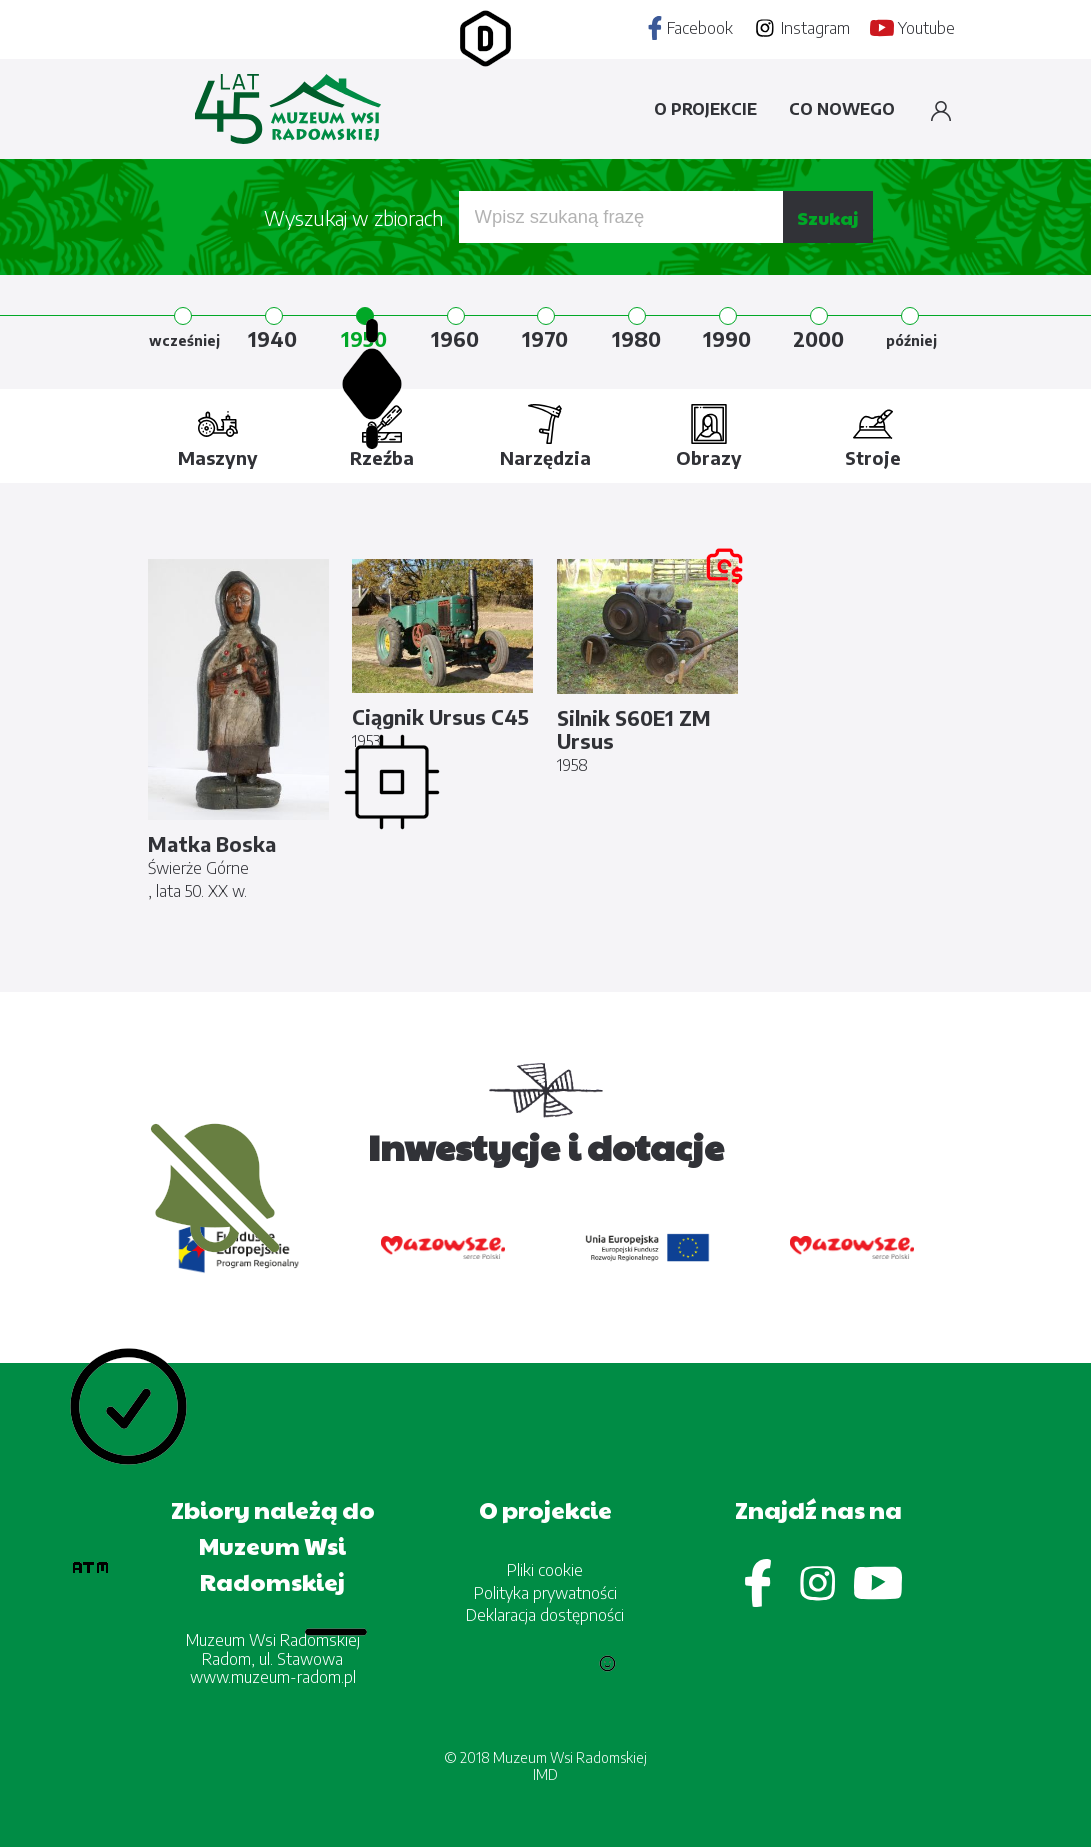 This screenshot has height=1847, width=1091. What do you see at coordinates (128, 1406) in the screenshot?
I see `indicates a completed or successful action` at bounding box center [128, 1406].